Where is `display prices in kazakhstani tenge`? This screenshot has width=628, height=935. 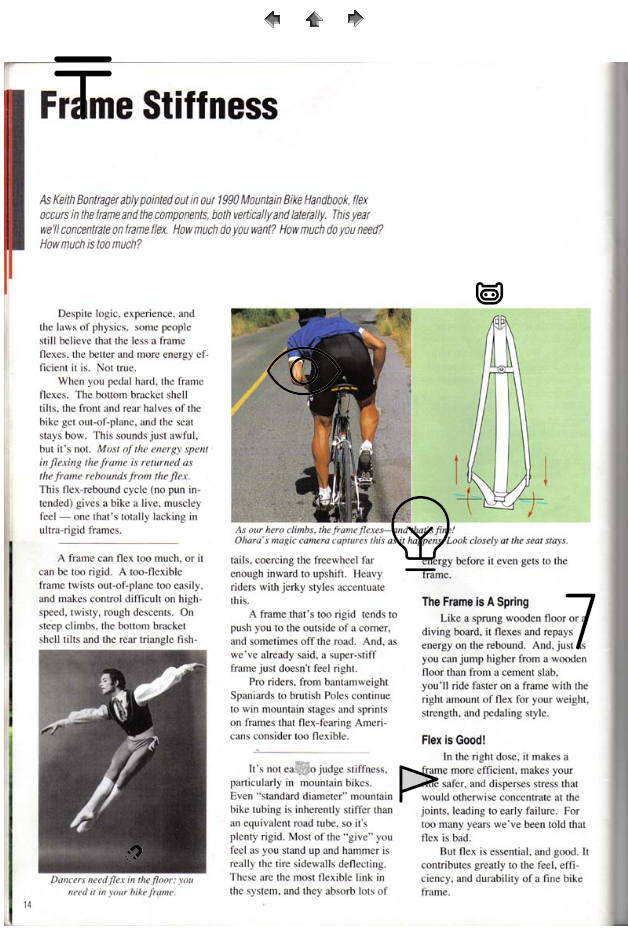 display prices in kazakhstani tenge is located at coordinates (83, 85).